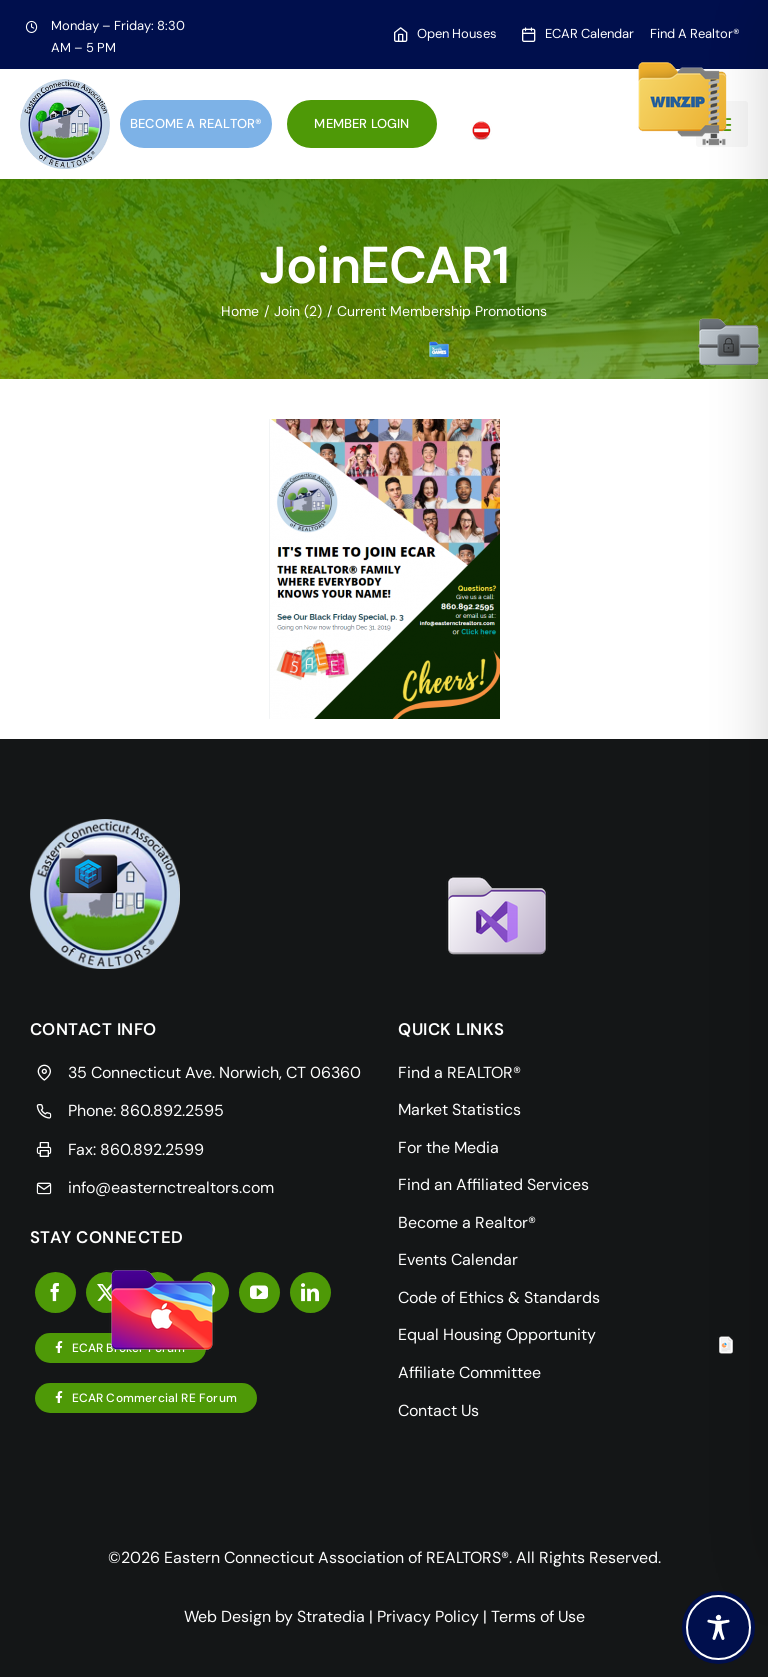 Image resolution: width=768 pixels, height=1677 pixels. What do you see at coordinates (481, 130) in the screenshot?
I see `indicates an error or critical issue has occurred` at bounding box center [481, 130].